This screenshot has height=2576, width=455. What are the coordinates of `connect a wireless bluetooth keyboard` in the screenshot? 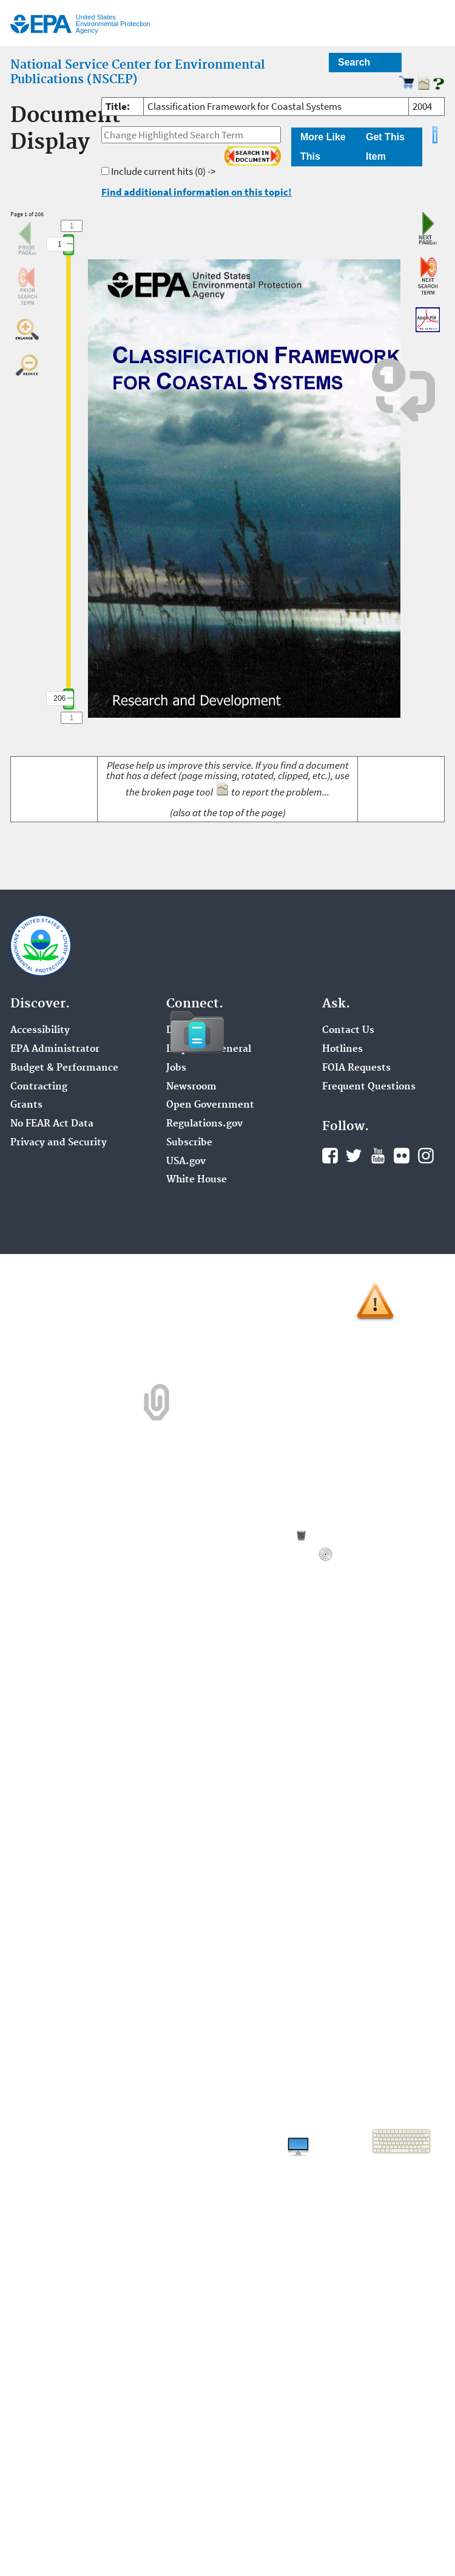 It's located at (401, 2141).